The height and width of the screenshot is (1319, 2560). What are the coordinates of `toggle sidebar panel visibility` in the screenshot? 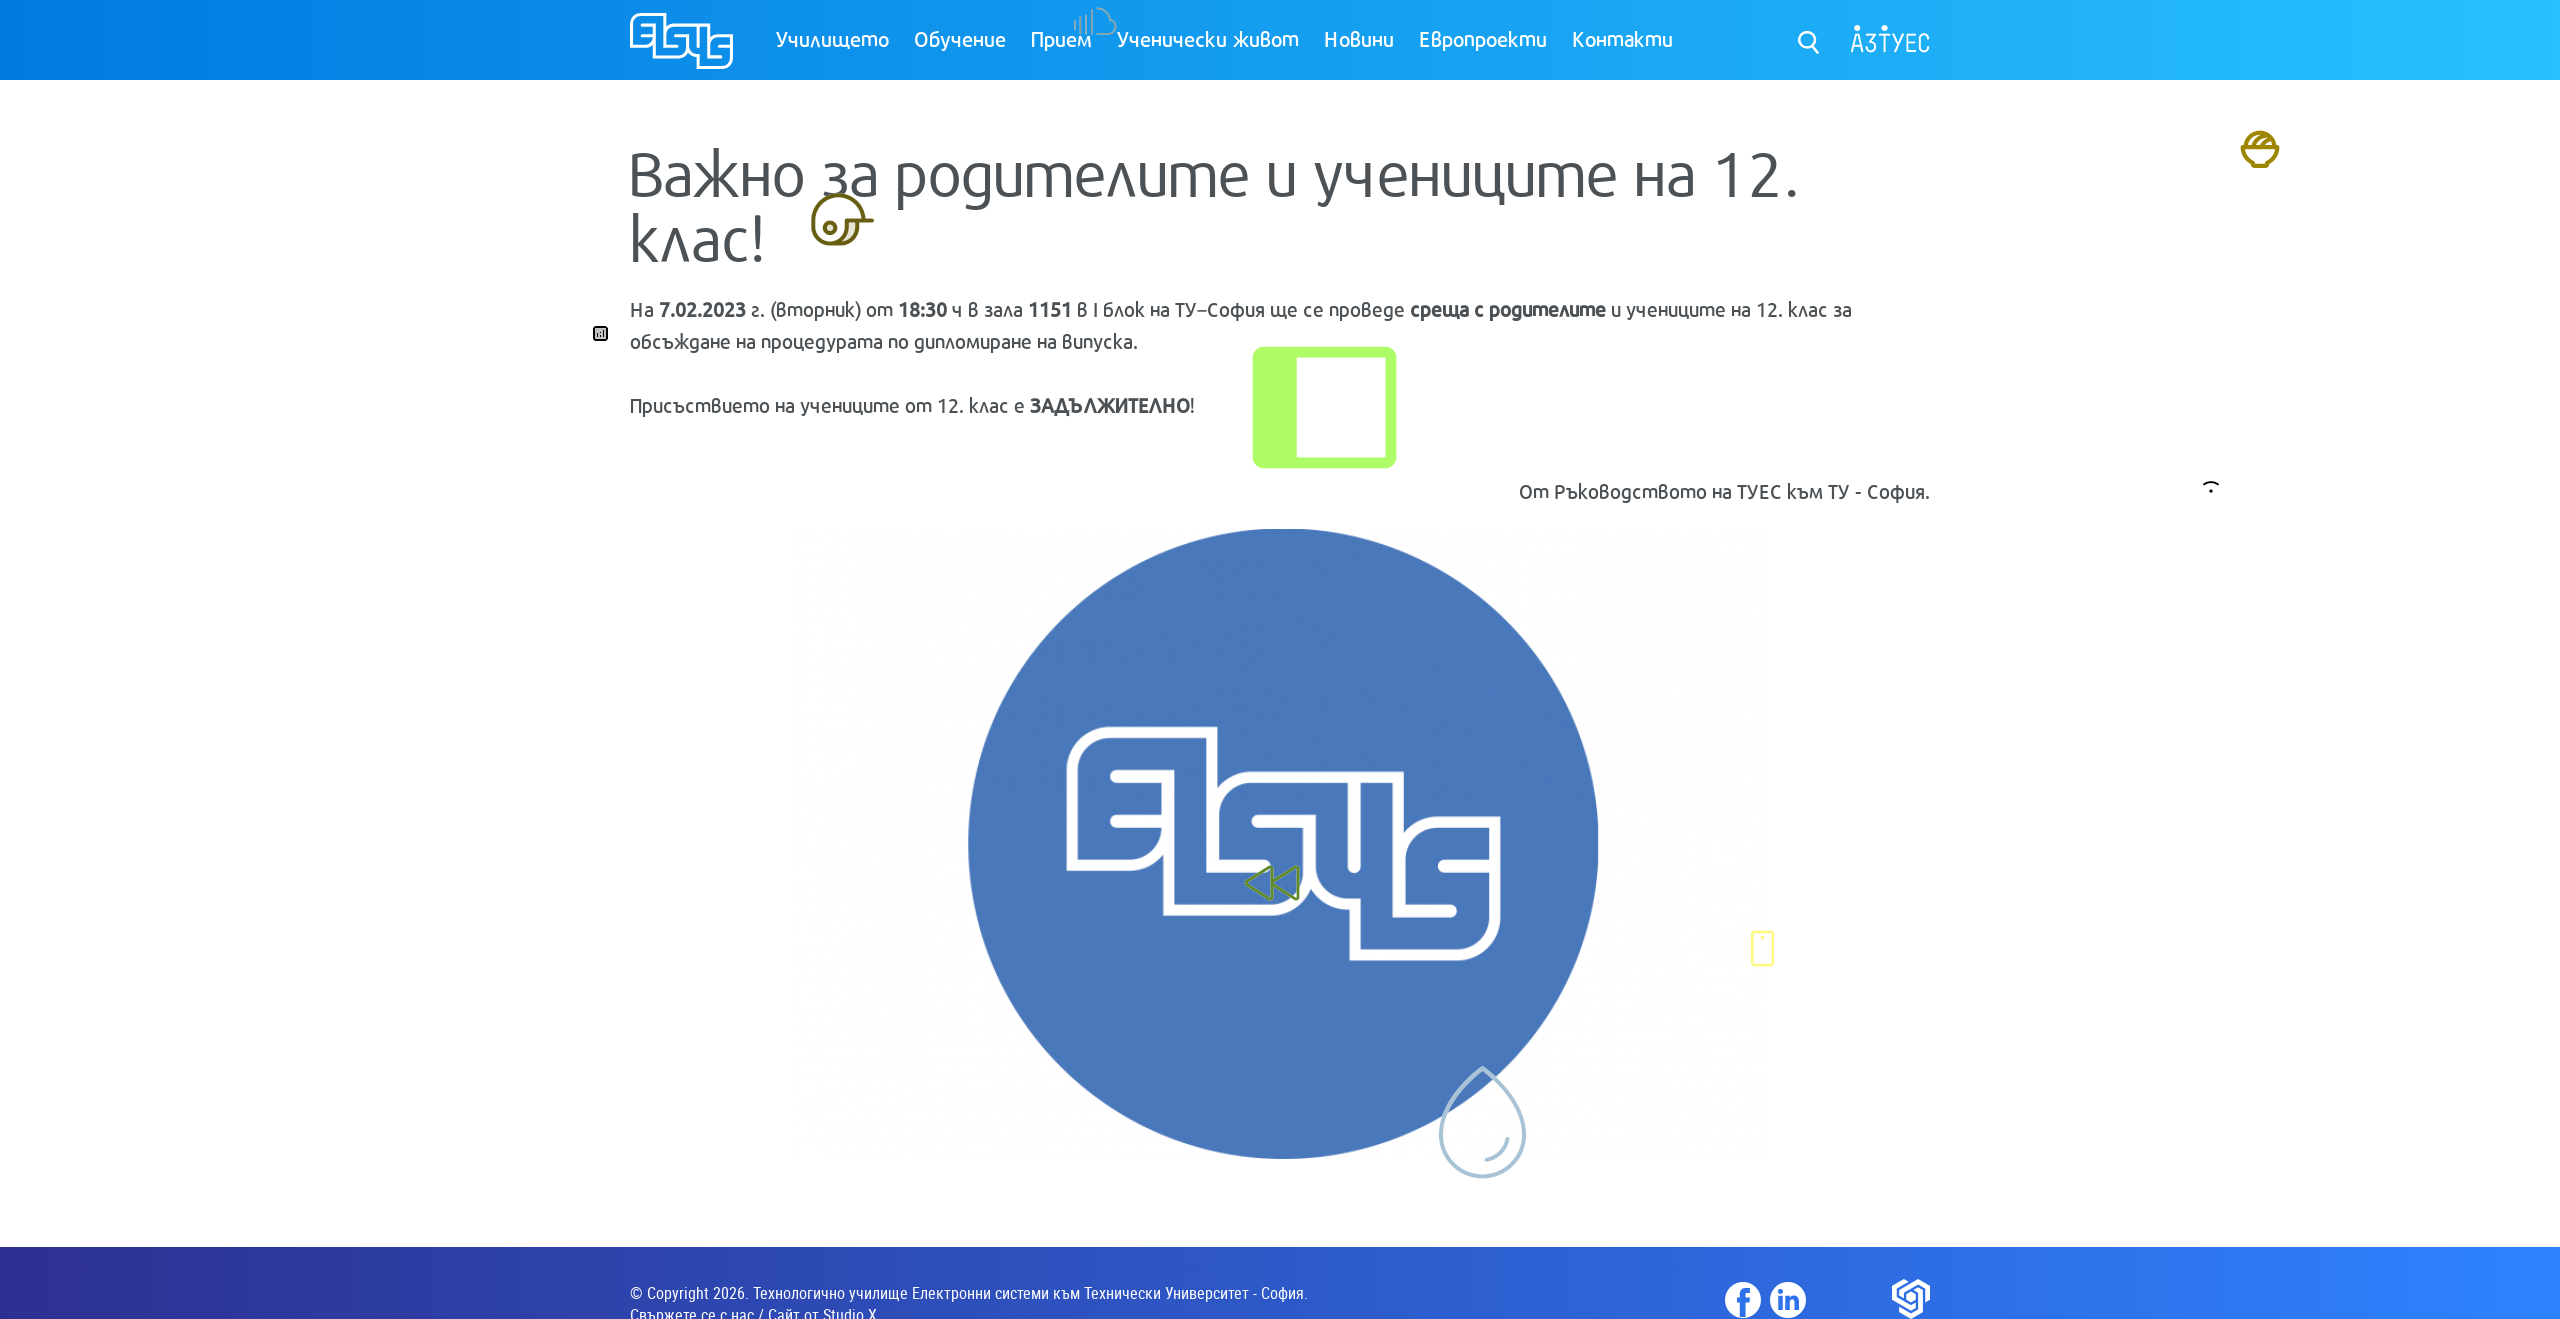 It's located at (1324, 407).